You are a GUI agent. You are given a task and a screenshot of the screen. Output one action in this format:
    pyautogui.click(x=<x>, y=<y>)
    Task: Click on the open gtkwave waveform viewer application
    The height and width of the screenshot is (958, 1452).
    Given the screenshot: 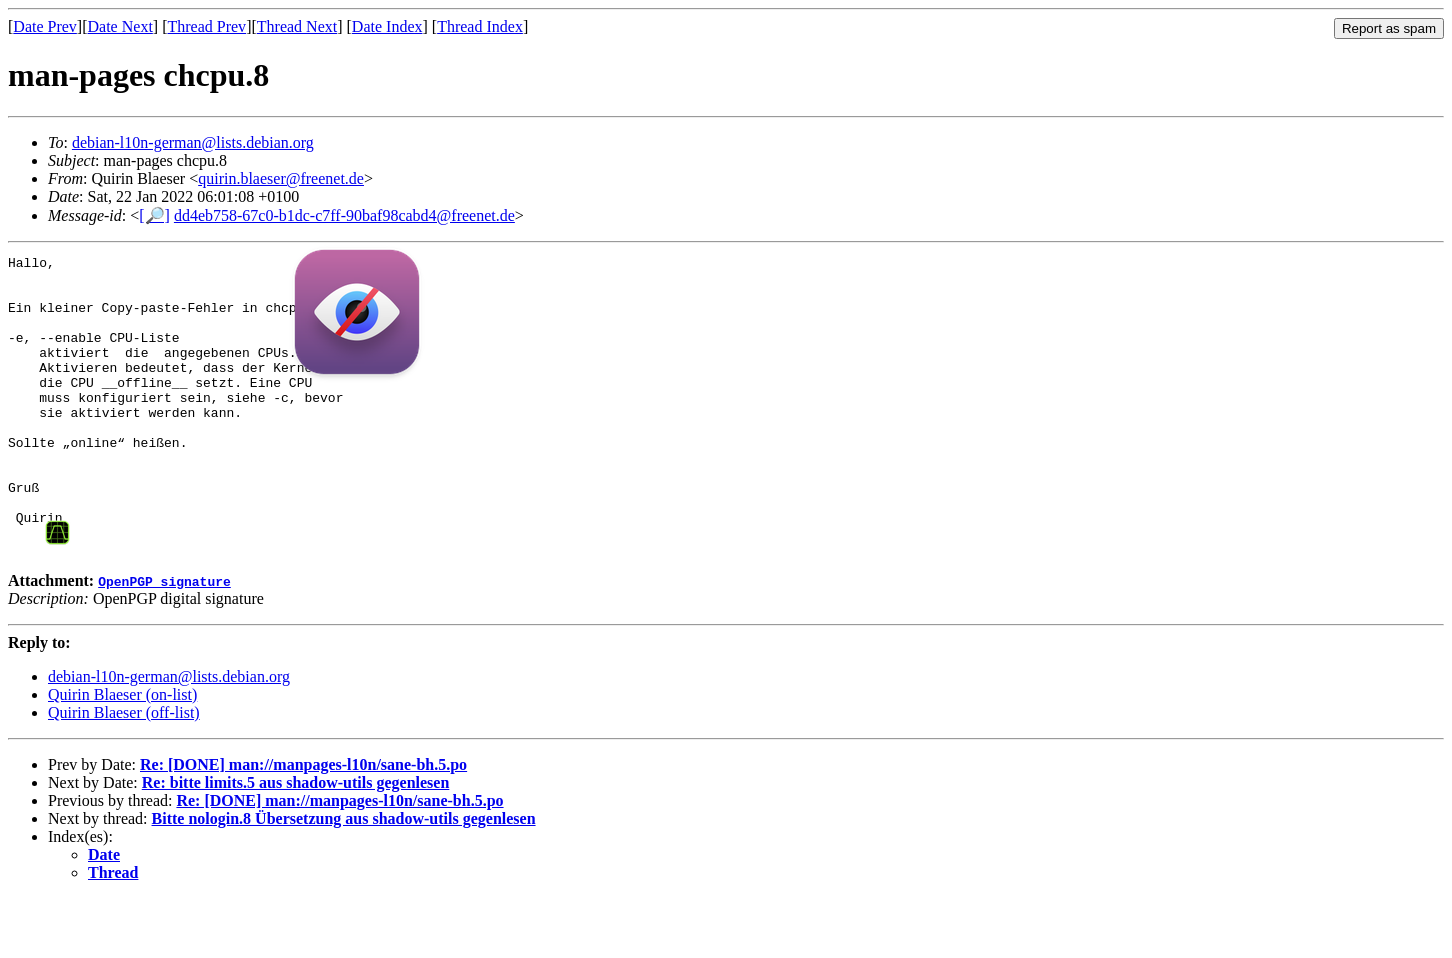 What is the action you would take?
    pyautogui.click(x=57, y=532)
    